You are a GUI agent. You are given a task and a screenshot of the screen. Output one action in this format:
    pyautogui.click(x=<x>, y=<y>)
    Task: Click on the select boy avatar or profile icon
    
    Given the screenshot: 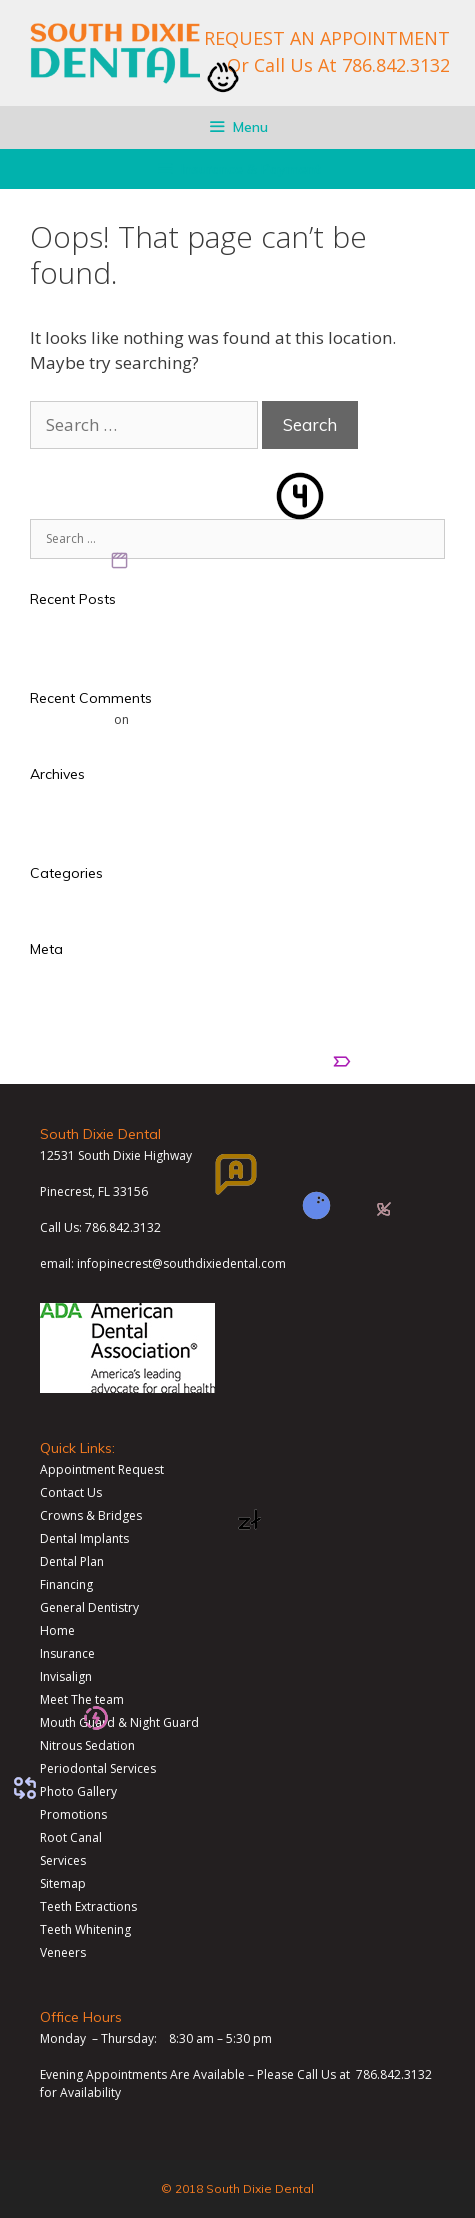 What is the action you would take?
    pyautogui.click(x=223, y=78)
    